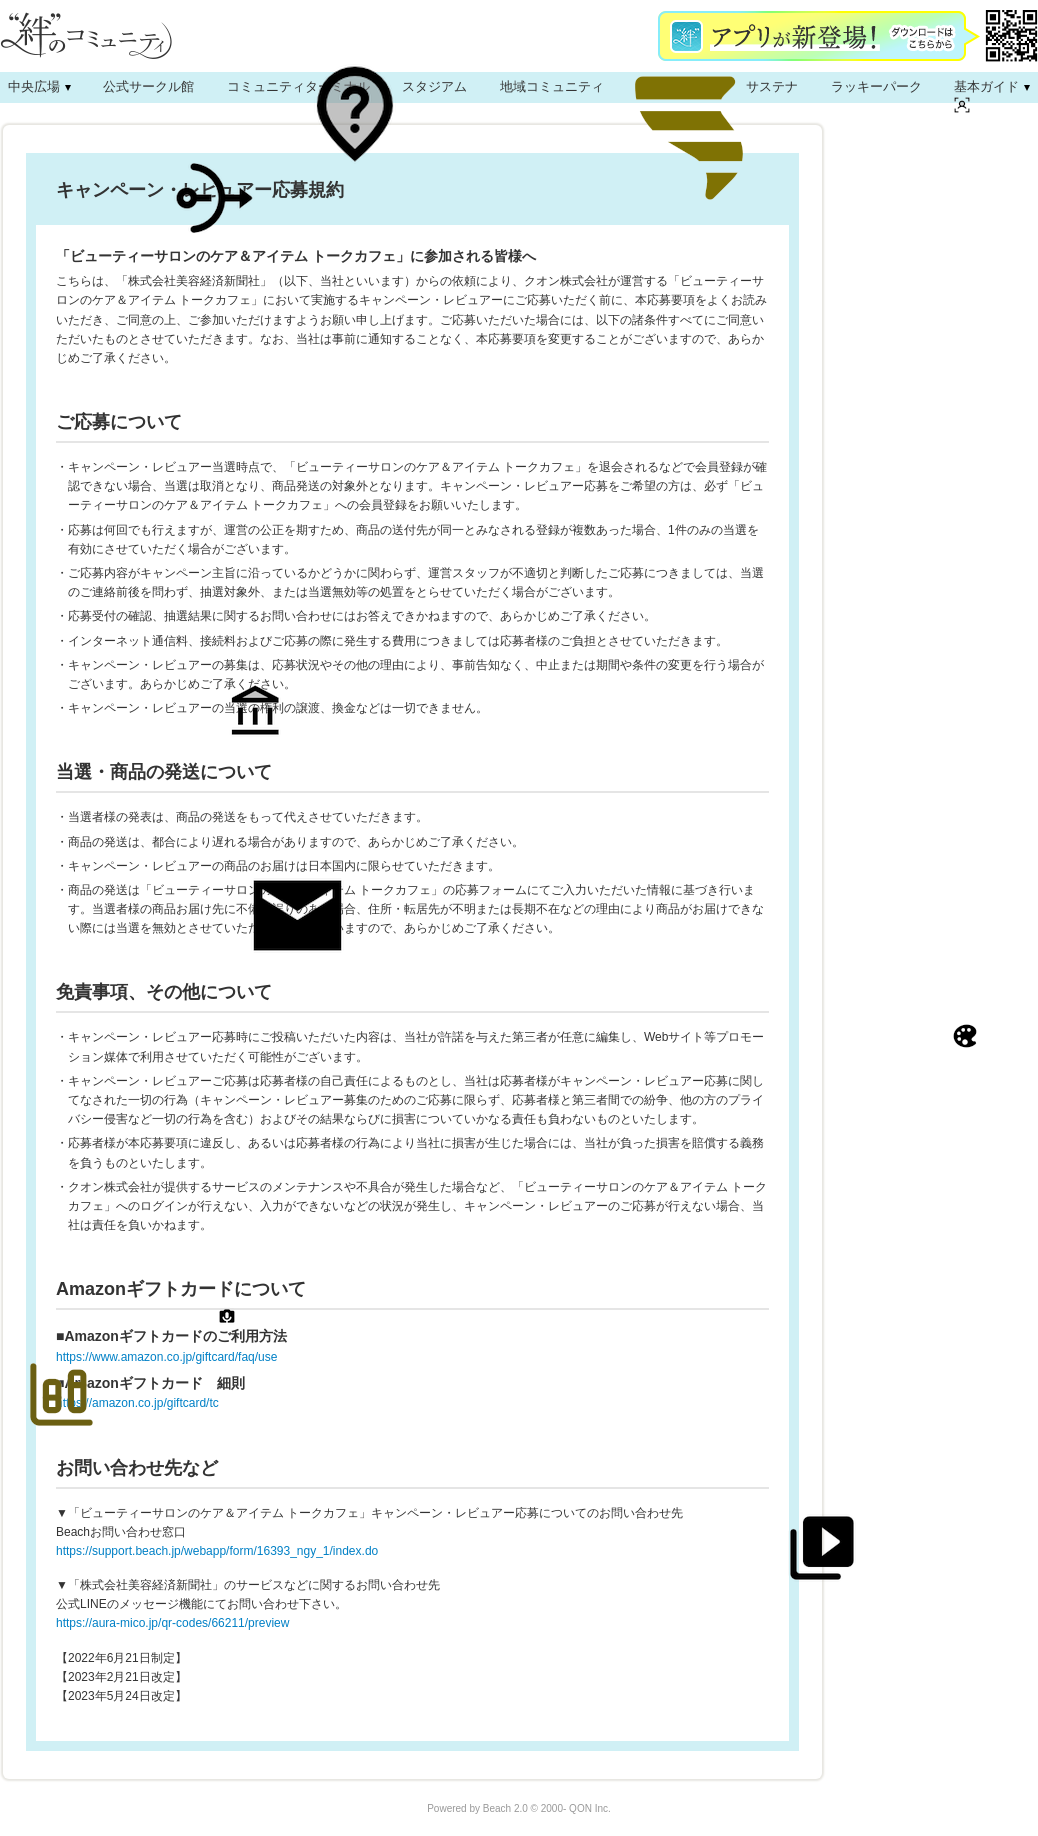 The height and width of the screenshot is (1836, 1038). What do you see at coordinates (689, 138) in the screenshot?
I see `indicates severe weather alert or tornado warning` at bounding box center [689, 138].